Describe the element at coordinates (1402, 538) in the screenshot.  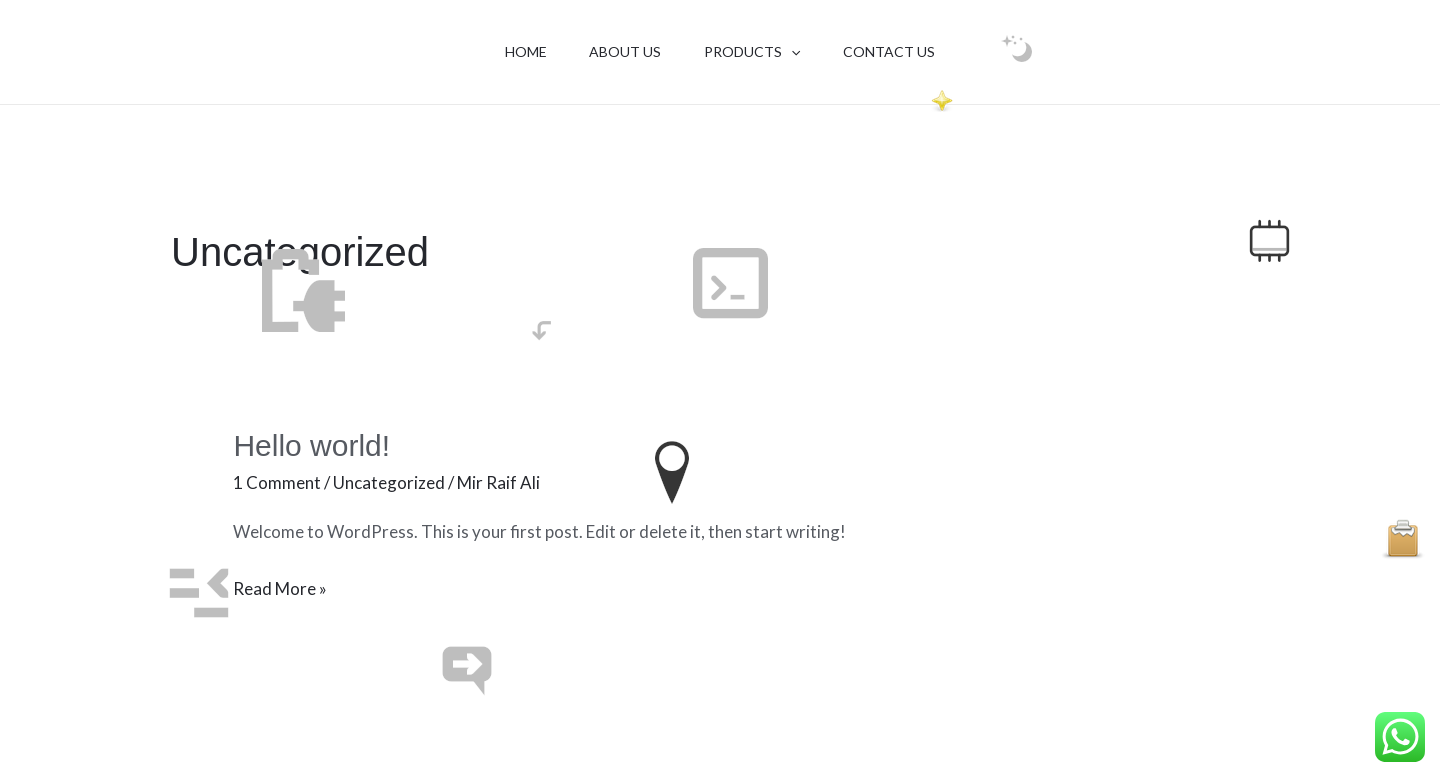
I see `indicates a task or assignment is overdue` at that location.